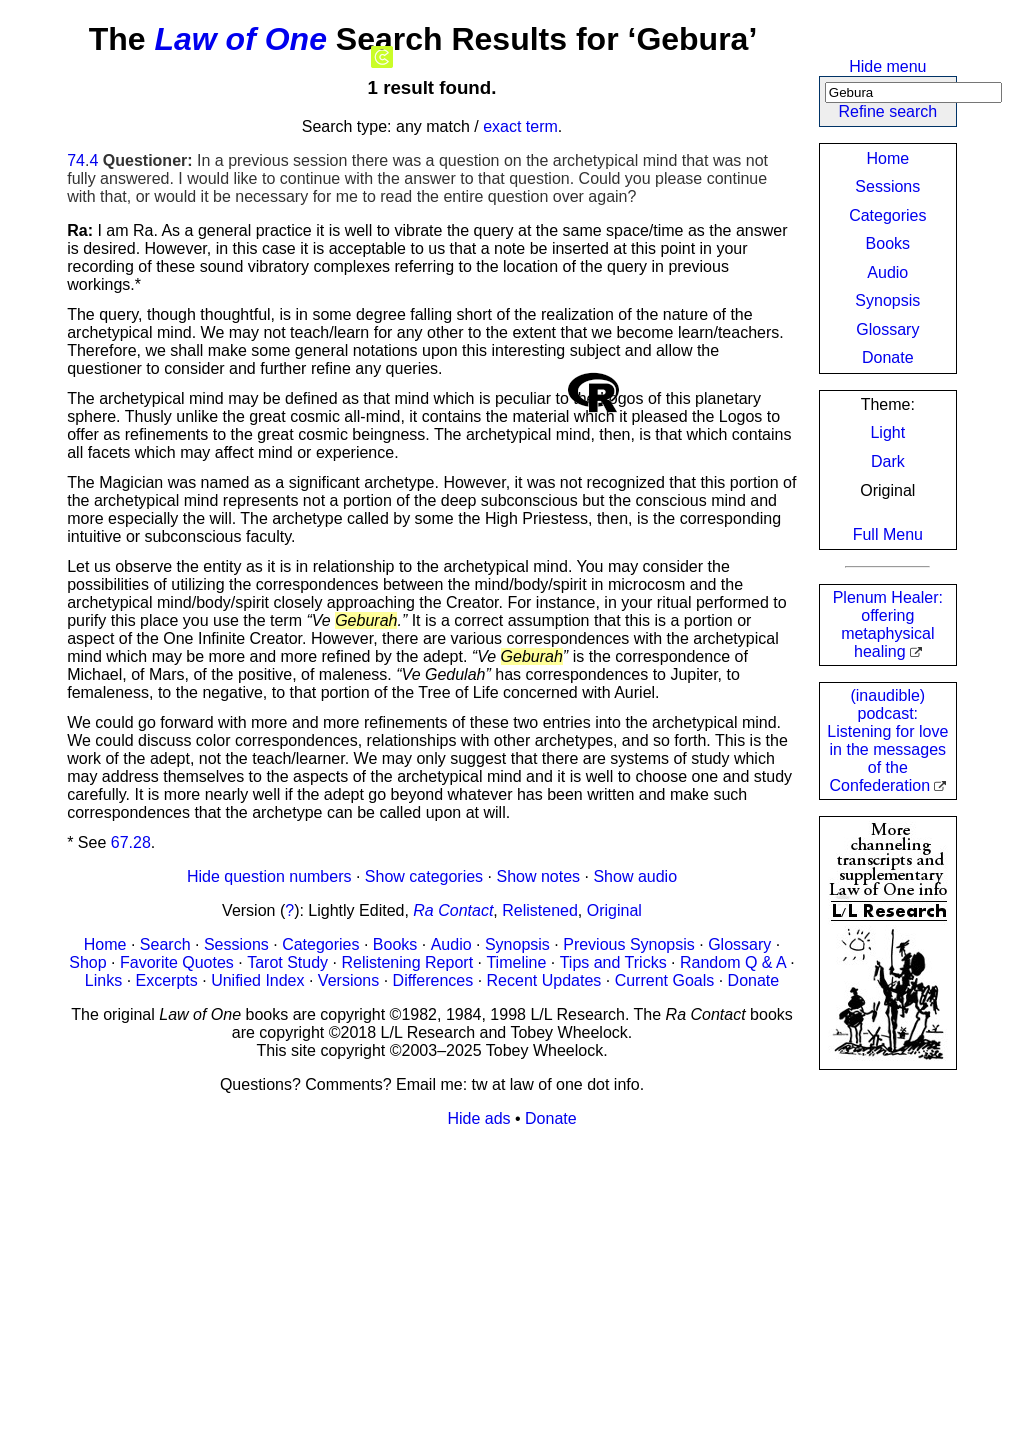 Image resolution: width=1024 pixels, height=1444 pixels. Describe the element at coordinates (593, 392) in the screenshot. I see `R programming language logo` at that location.